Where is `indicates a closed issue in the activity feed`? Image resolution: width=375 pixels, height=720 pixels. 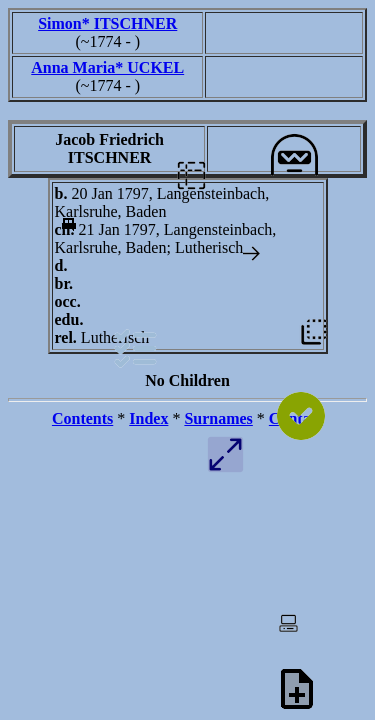 indicates a closed issue in the activity feed is located at coordinates (301, 416).